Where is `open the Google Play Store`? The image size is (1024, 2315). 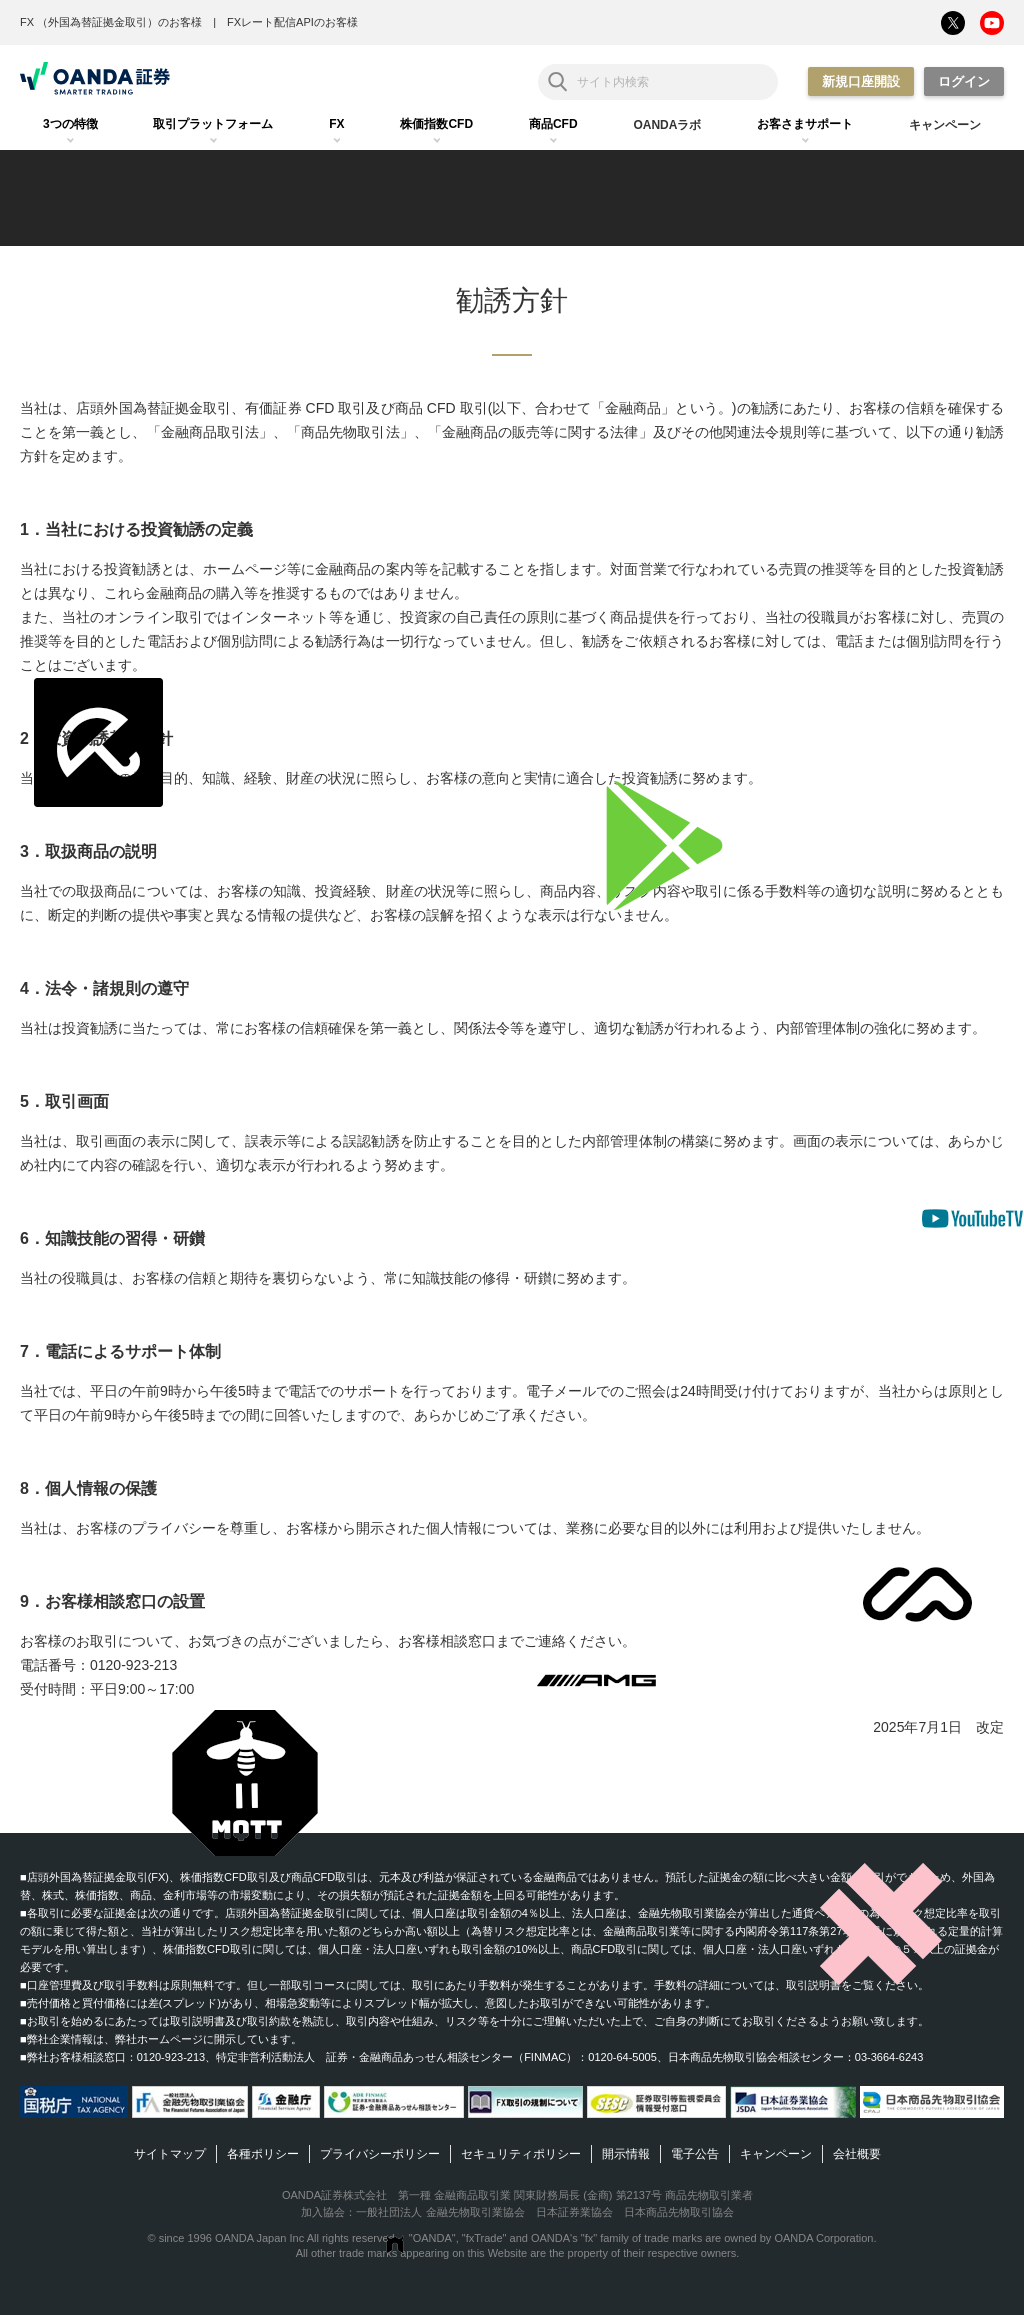
open the Google Play Store is located at coordinates (664, 845).